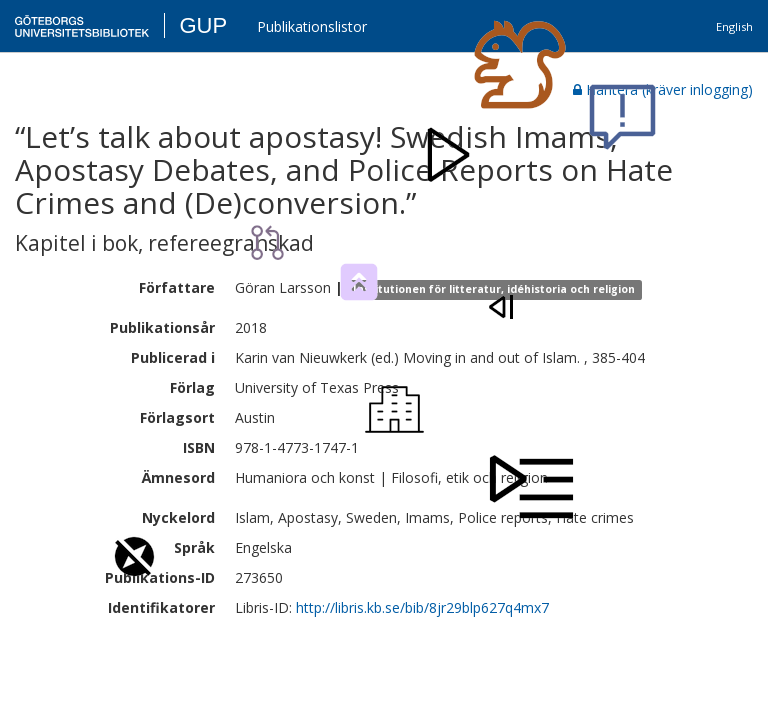  I want to click on reverse continue debugging execution, so click(502, 307).